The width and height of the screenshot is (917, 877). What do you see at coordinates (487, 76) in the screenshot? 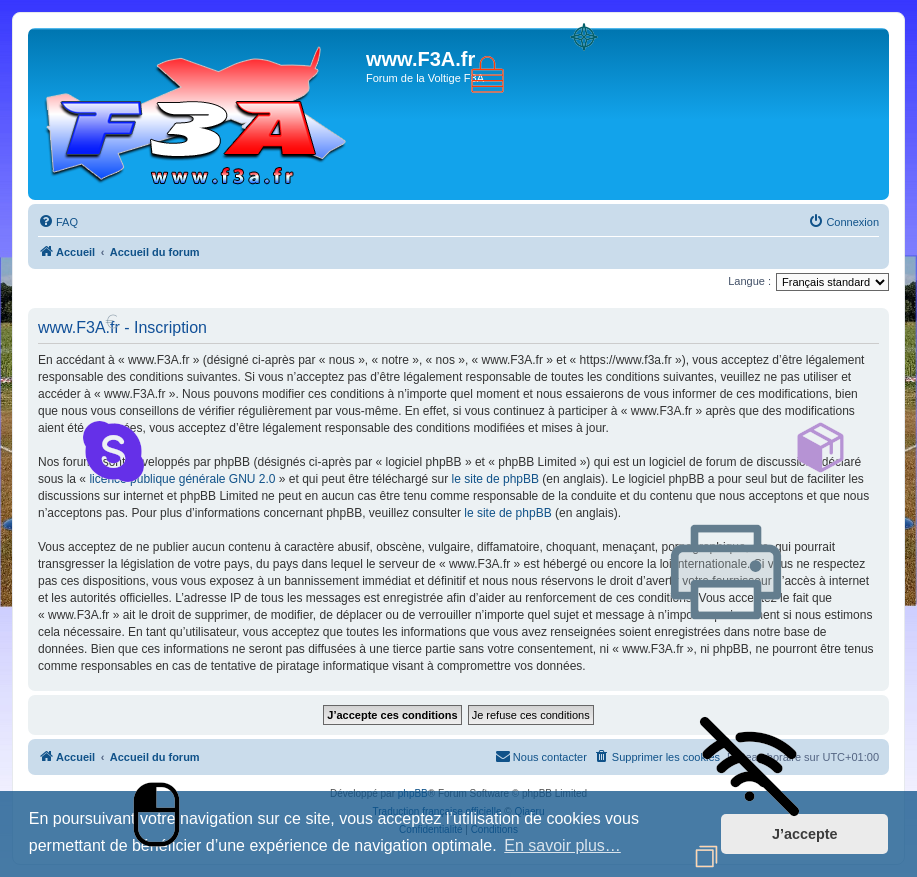
I see `indicates a secure or encrypted connection` at bounding box center [487, 76].